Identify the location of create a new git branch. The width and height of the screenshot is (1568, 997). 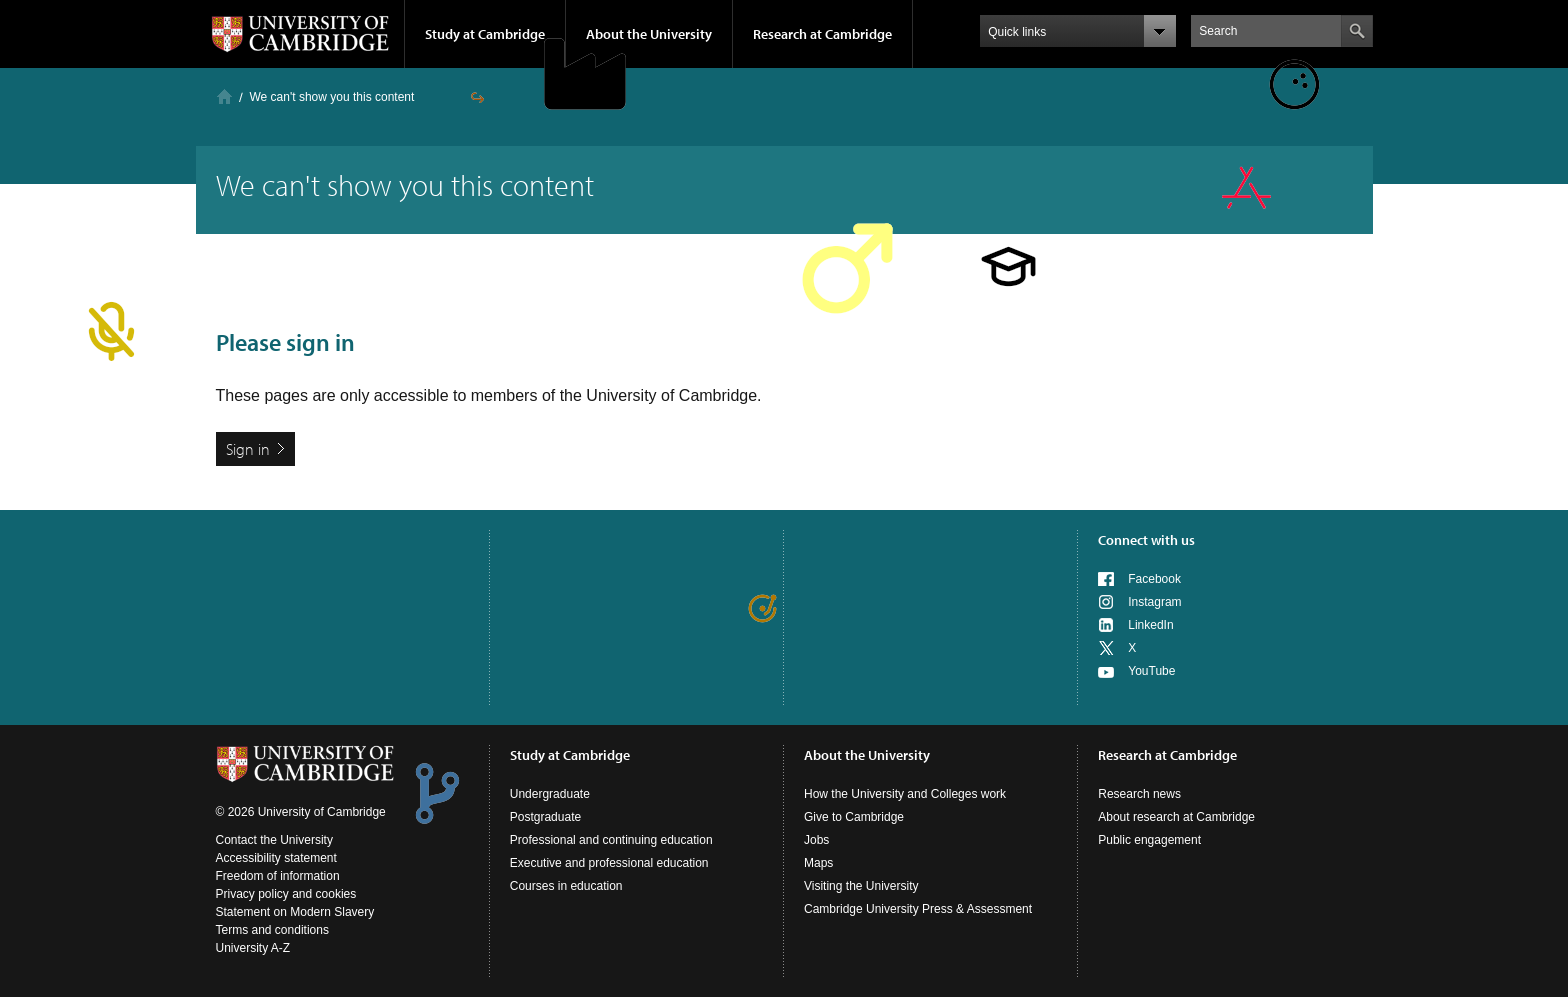
(437, 793).